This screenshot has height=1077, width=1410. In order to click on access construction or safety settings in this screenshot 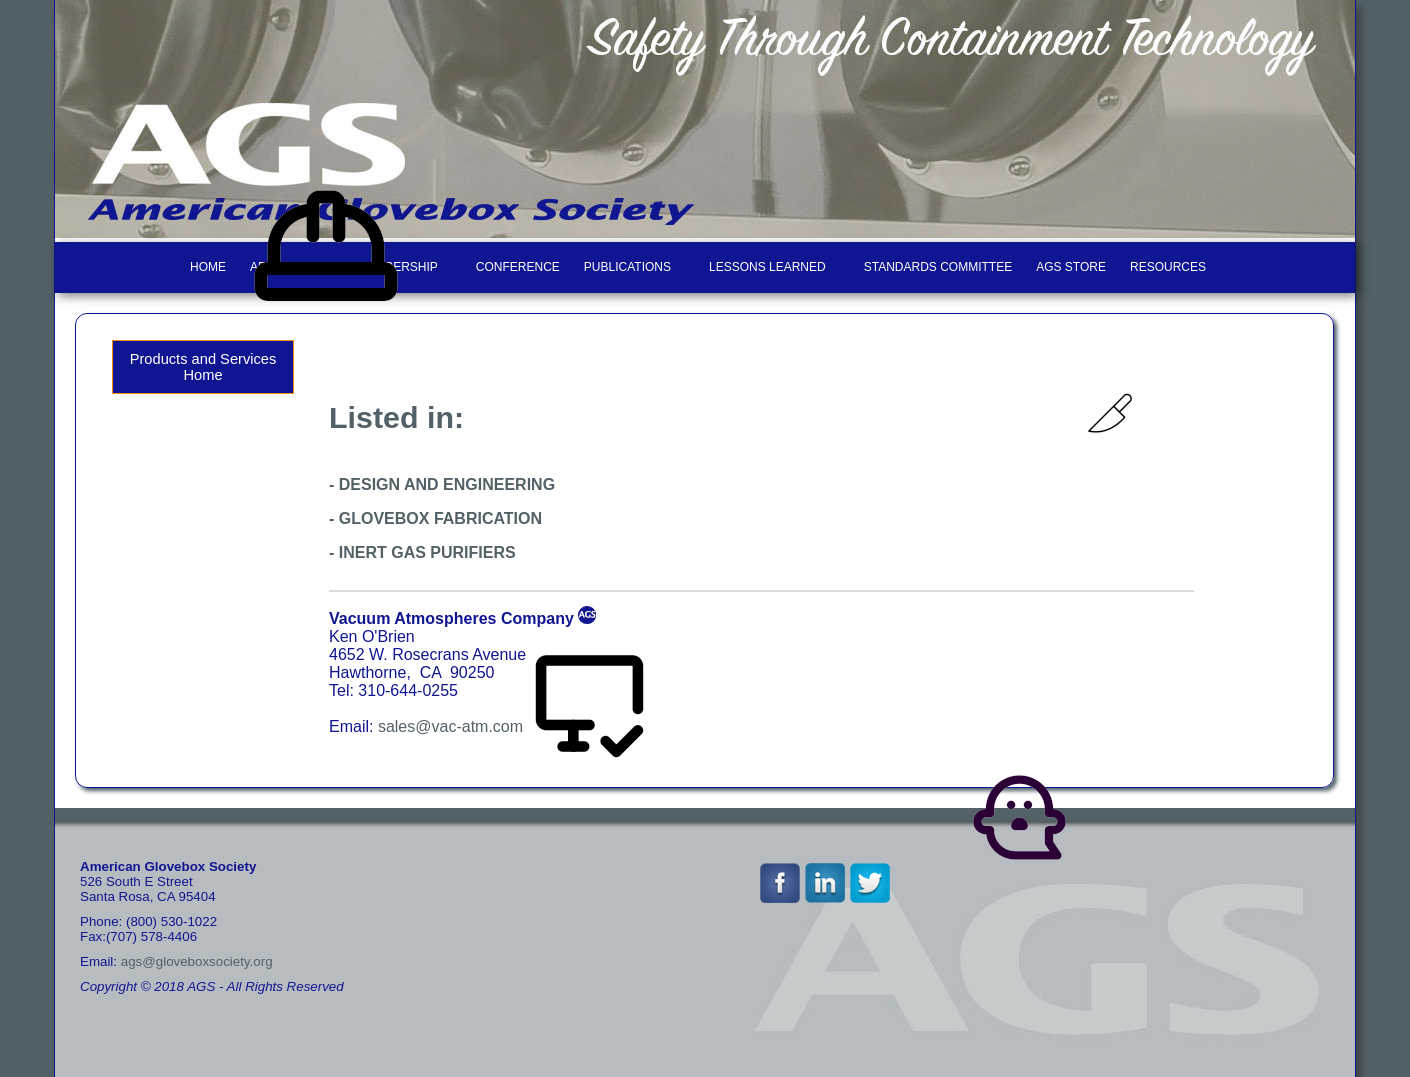, I will do `click(326, 249)`.